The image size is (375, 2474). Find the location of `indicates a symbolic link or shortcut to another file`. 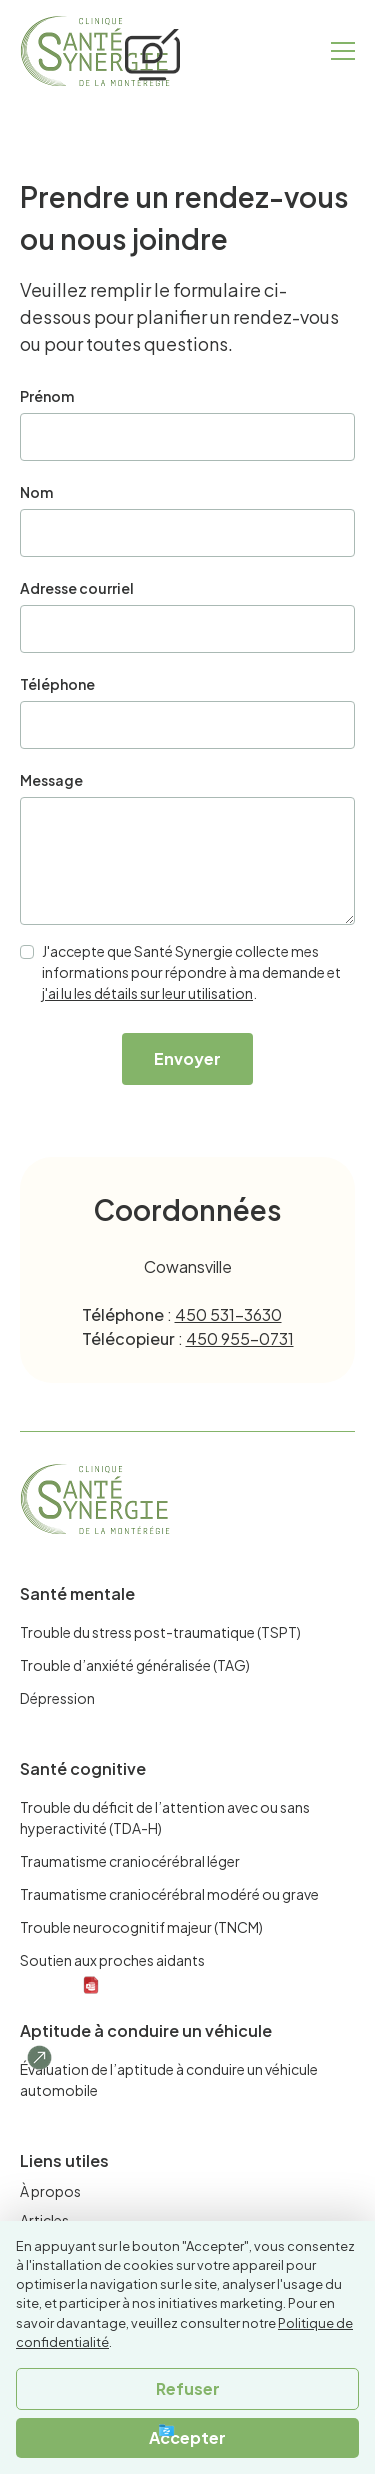

indicates a symbolic link or shortcut to another file is located at coordinates (39, 2057).